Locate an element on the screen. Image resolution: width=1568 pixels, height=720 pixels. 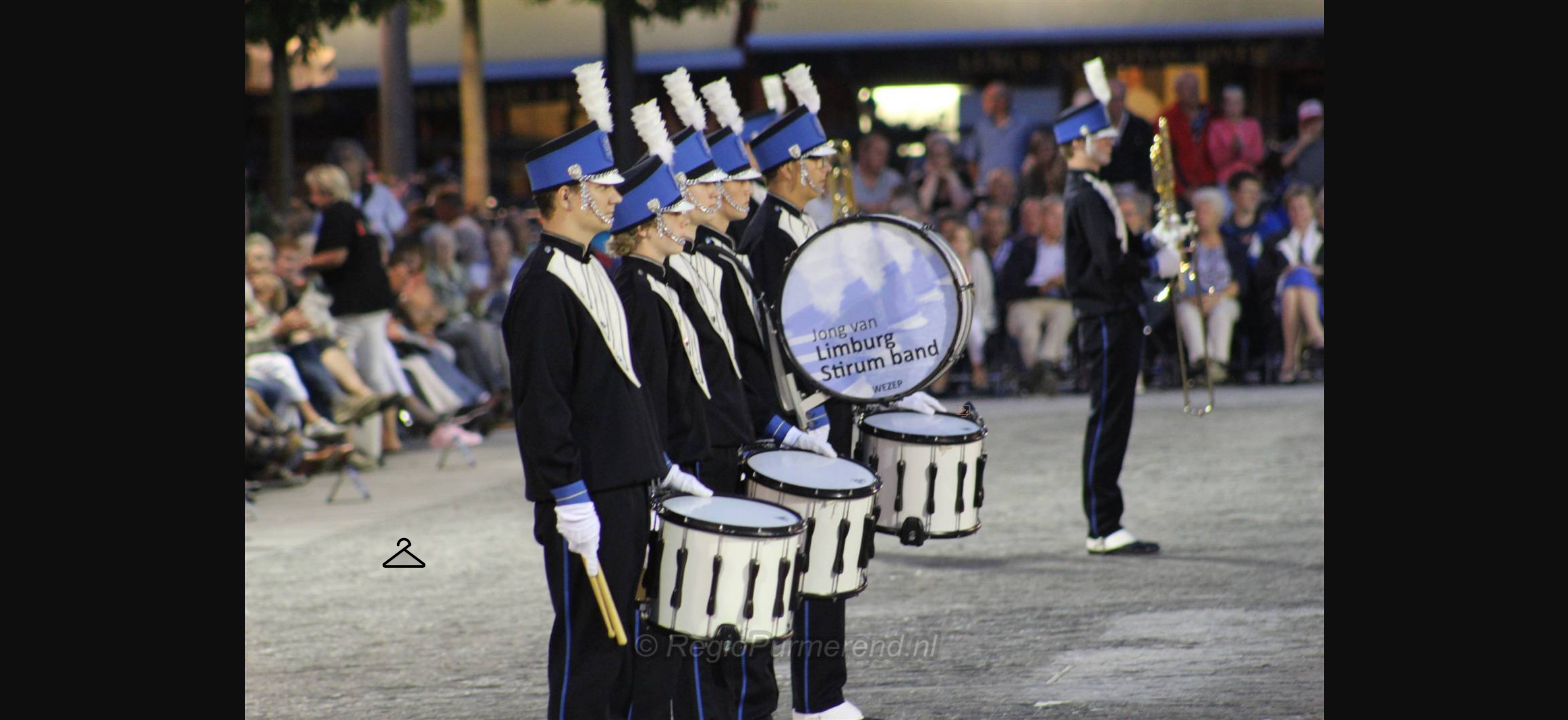
access wardrobe or clothing options is located at coordinates (404, 555).